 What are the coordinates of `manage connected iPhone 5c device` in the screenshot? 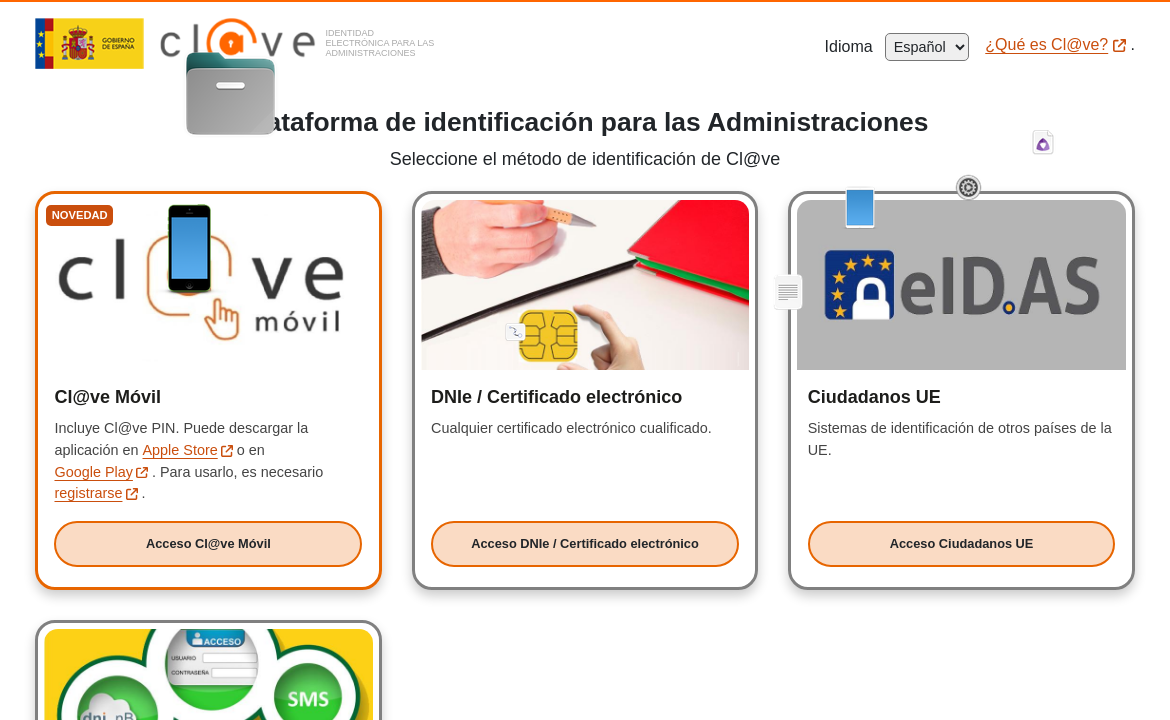 It's located at (189, 249).